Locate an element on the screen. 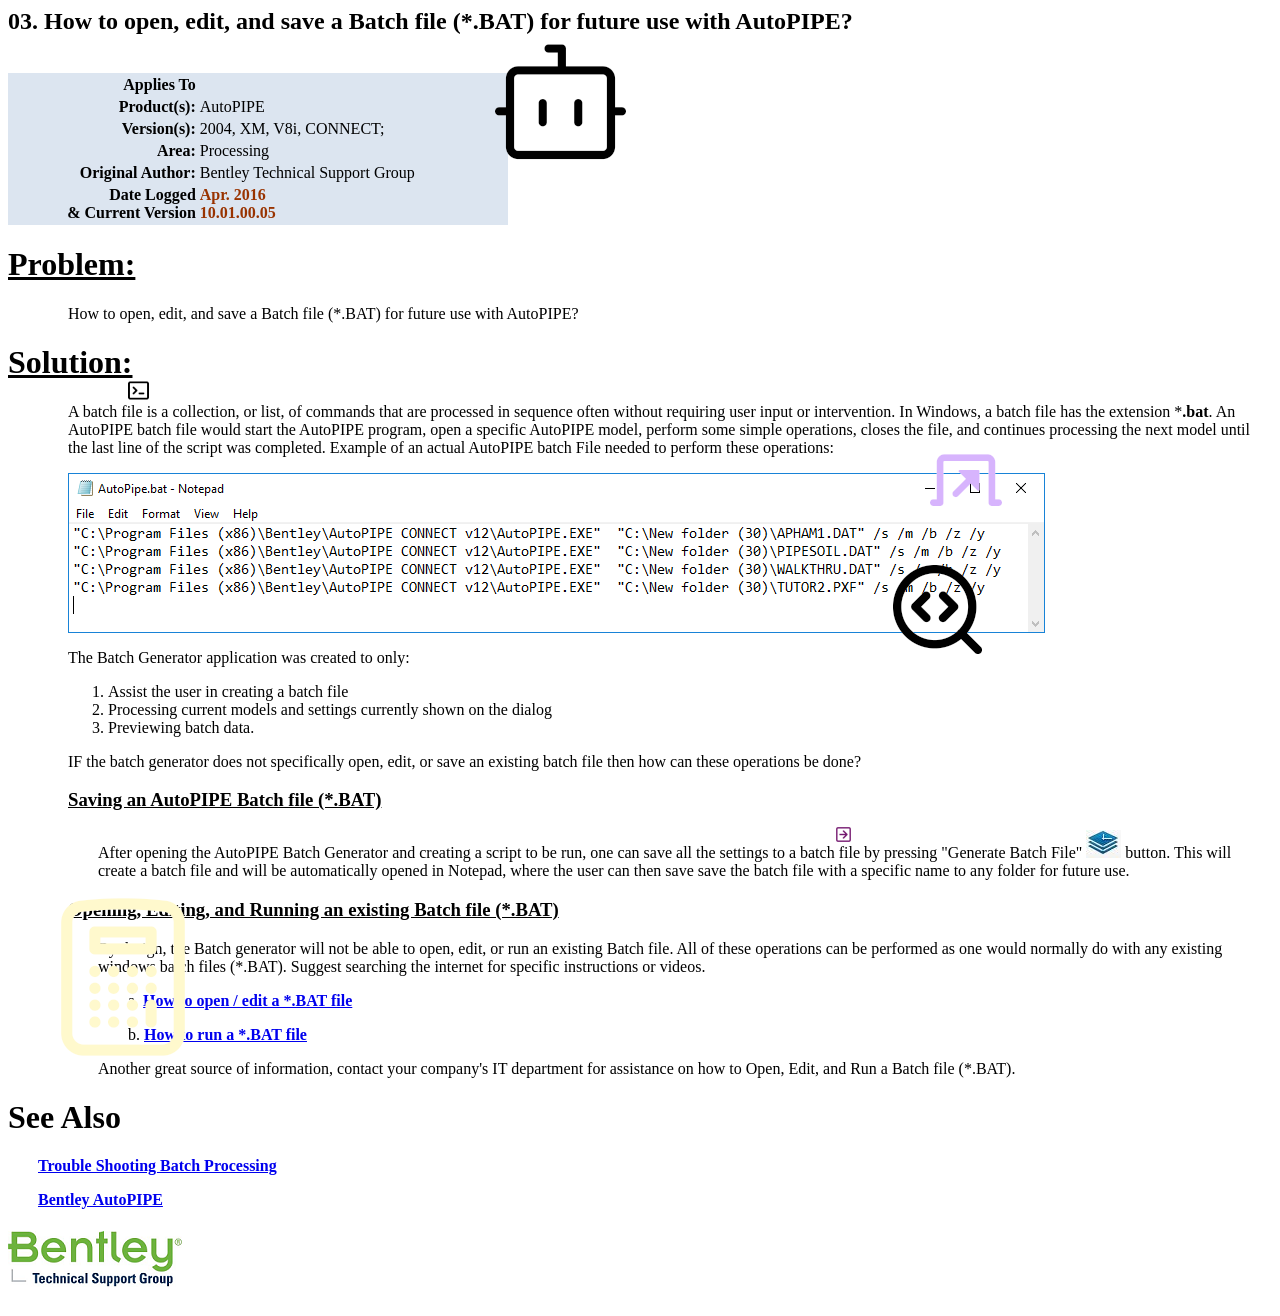 This screenshot has width=1280, height=1316. view dependabot alerts and automated dependency updates is located at coordinates (560, 104).